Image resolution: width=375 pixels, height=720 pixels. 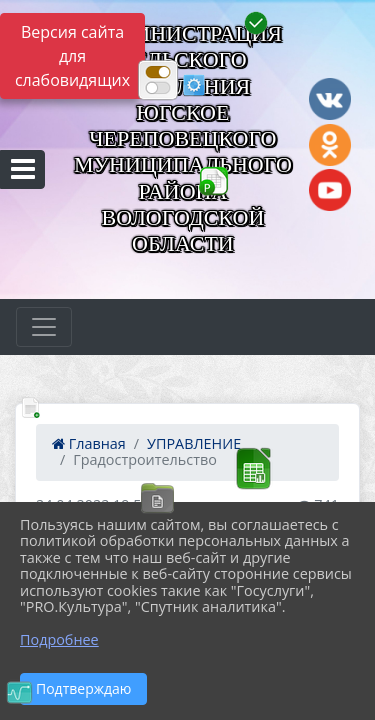 What do you see at coordinates (256, 23) in the screenshot?
I see `indicates file sync completed successfully` at bounding box center [256, 23].